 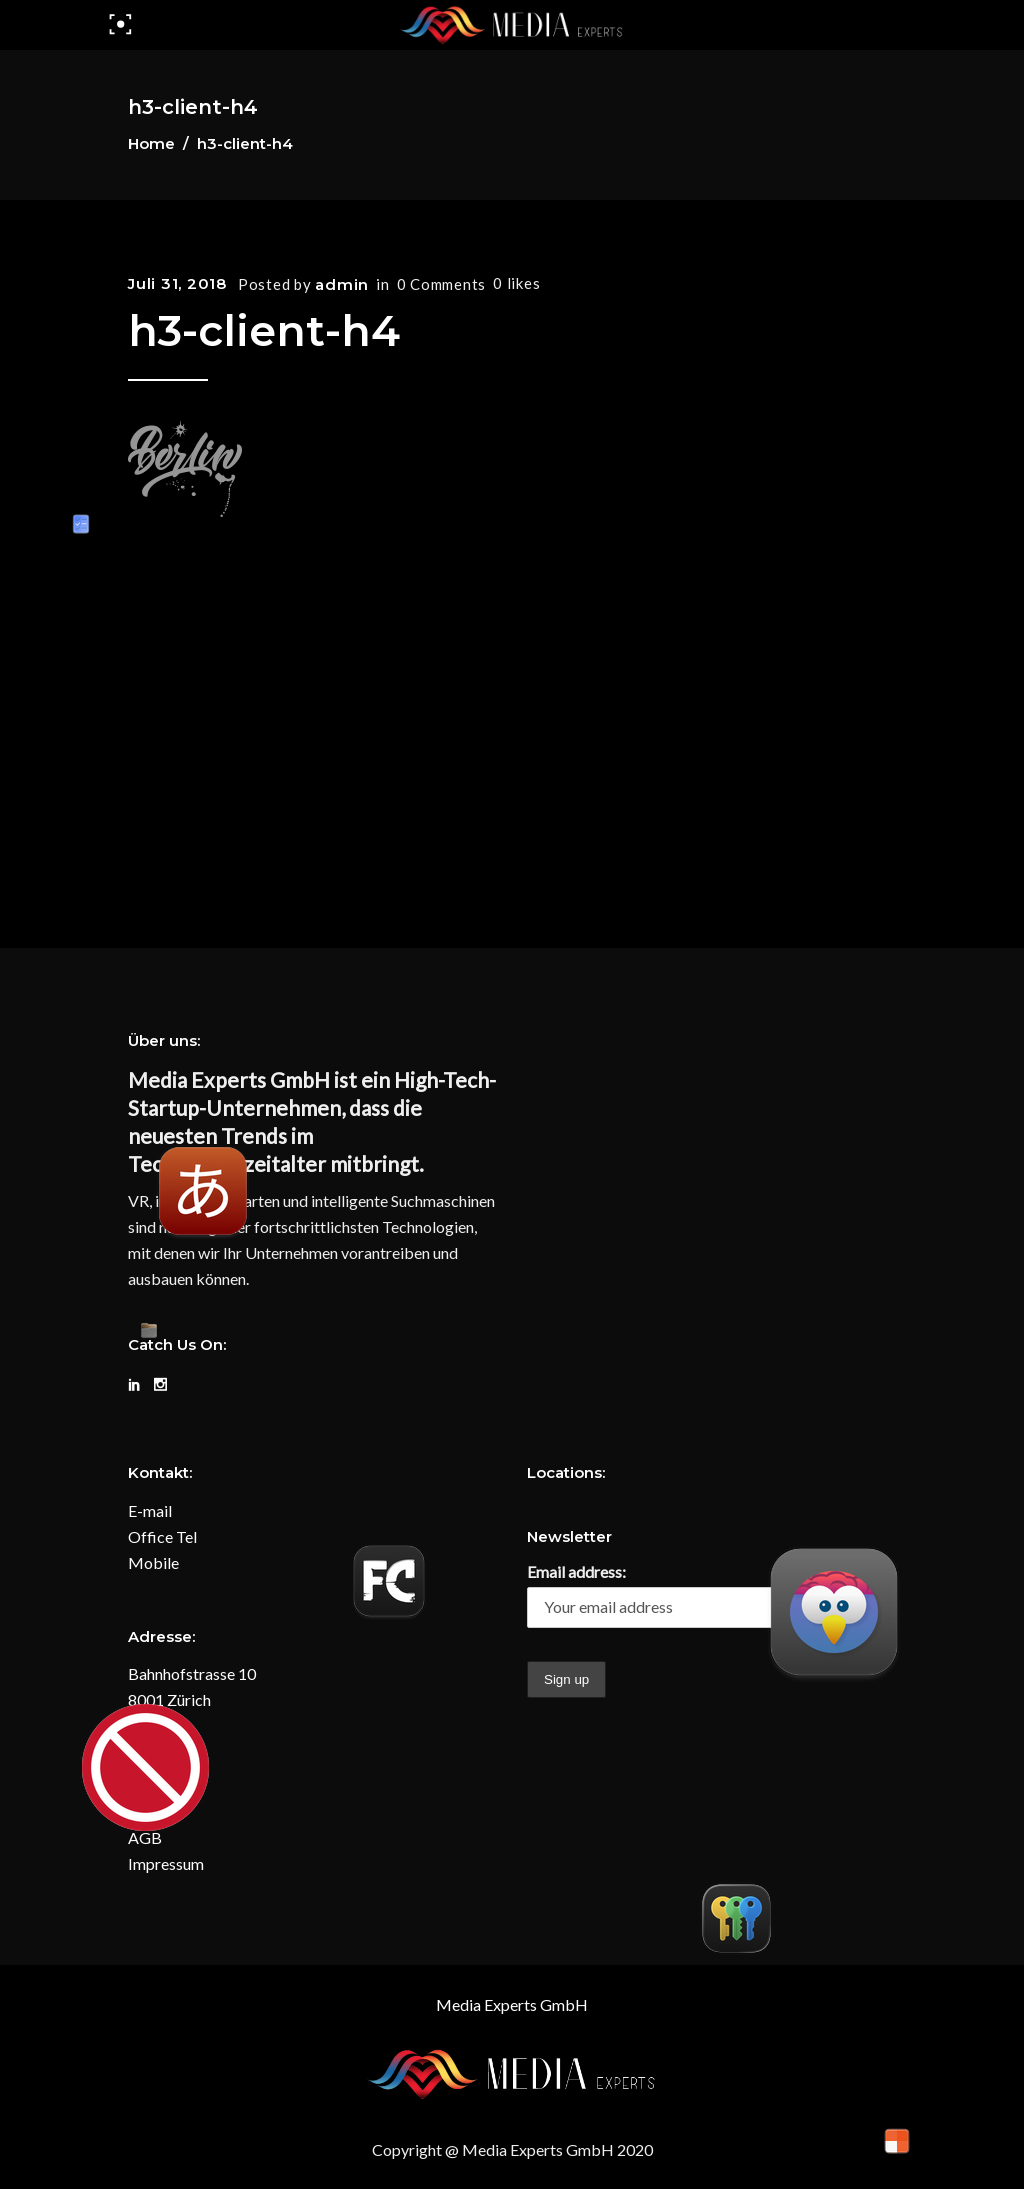 I want to click on open password manager app, so click(x=736, y=1918).